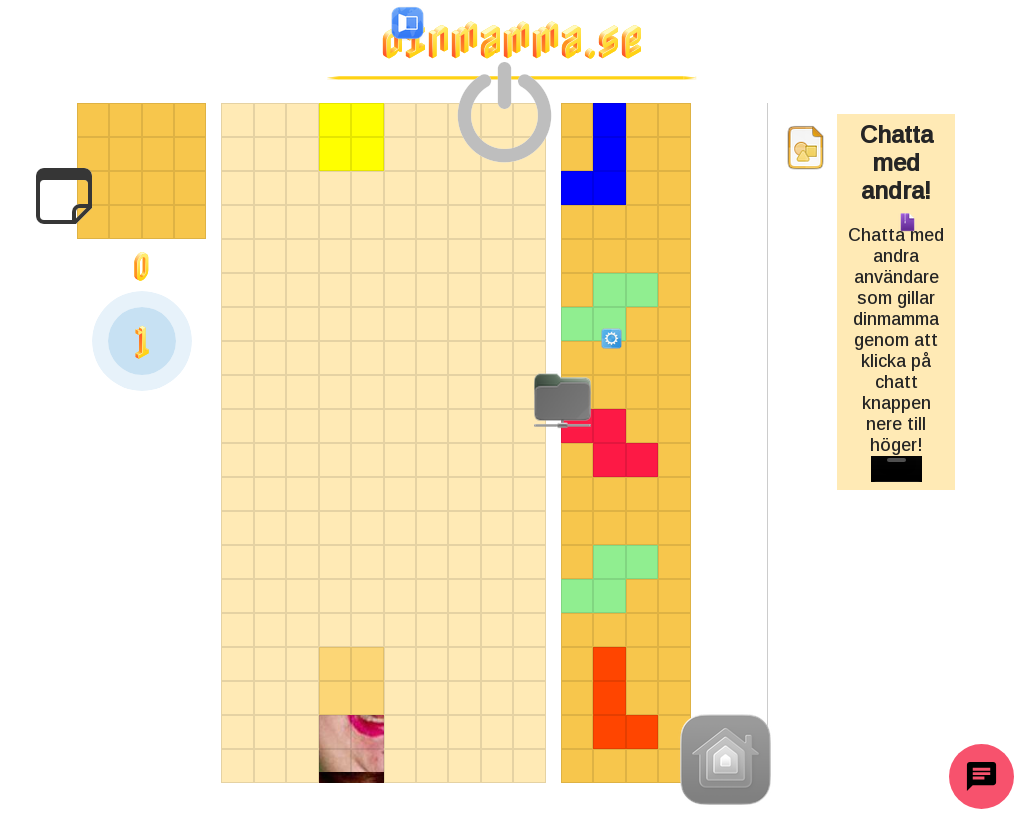  I want to click on windows executable file type indicator, so click(611, 338).